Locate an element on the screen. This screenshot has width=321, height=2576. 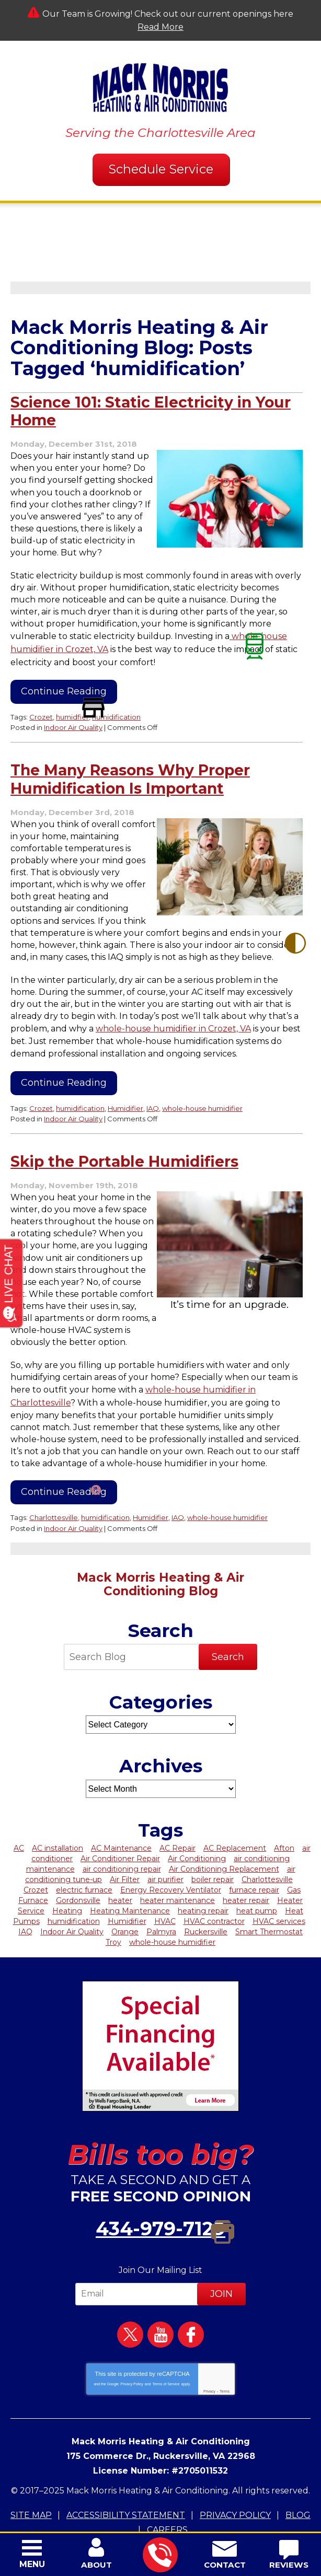
find nearby stores or shops is located at coordinates (93, 707).